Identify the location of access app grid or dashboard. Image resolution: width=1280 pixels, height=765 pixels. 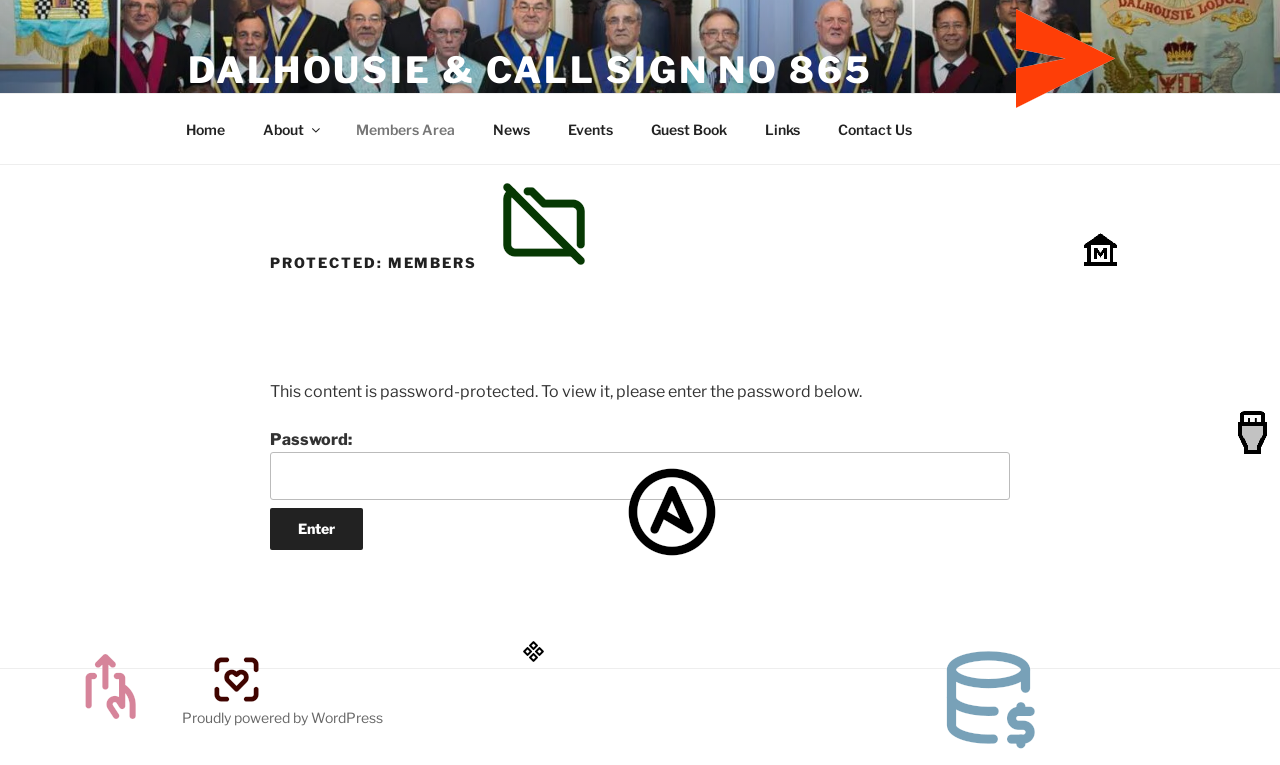
(533, 651).